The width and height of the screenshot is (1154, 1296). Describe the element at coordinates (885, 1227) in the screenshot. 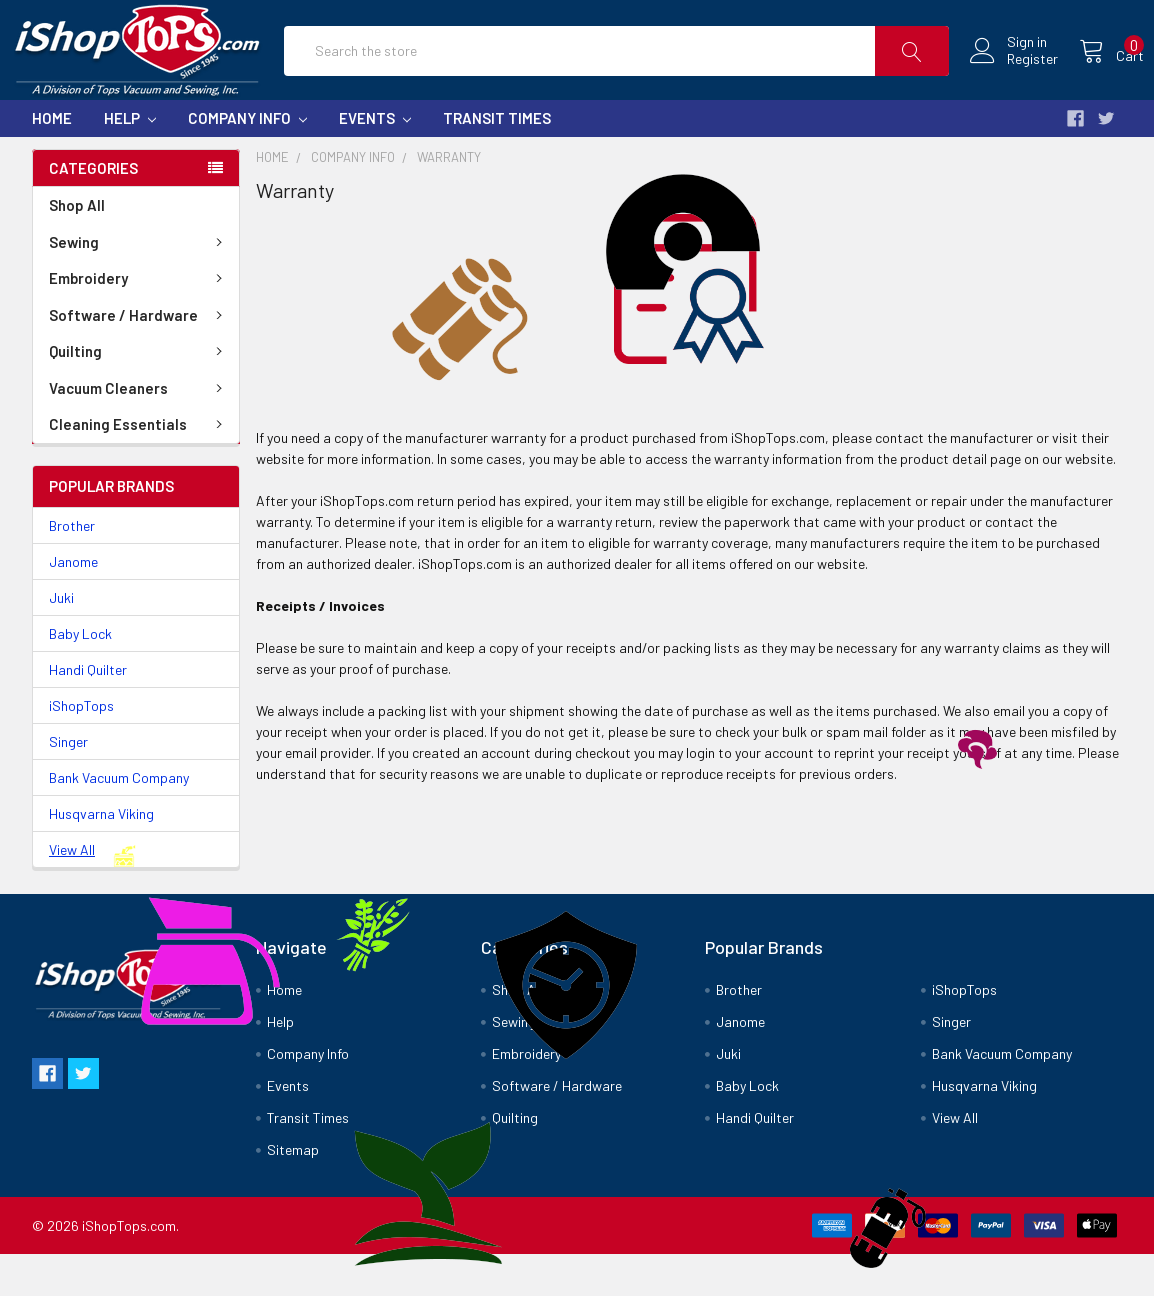

I see `select flash grenade weapon or equipment` at that location.